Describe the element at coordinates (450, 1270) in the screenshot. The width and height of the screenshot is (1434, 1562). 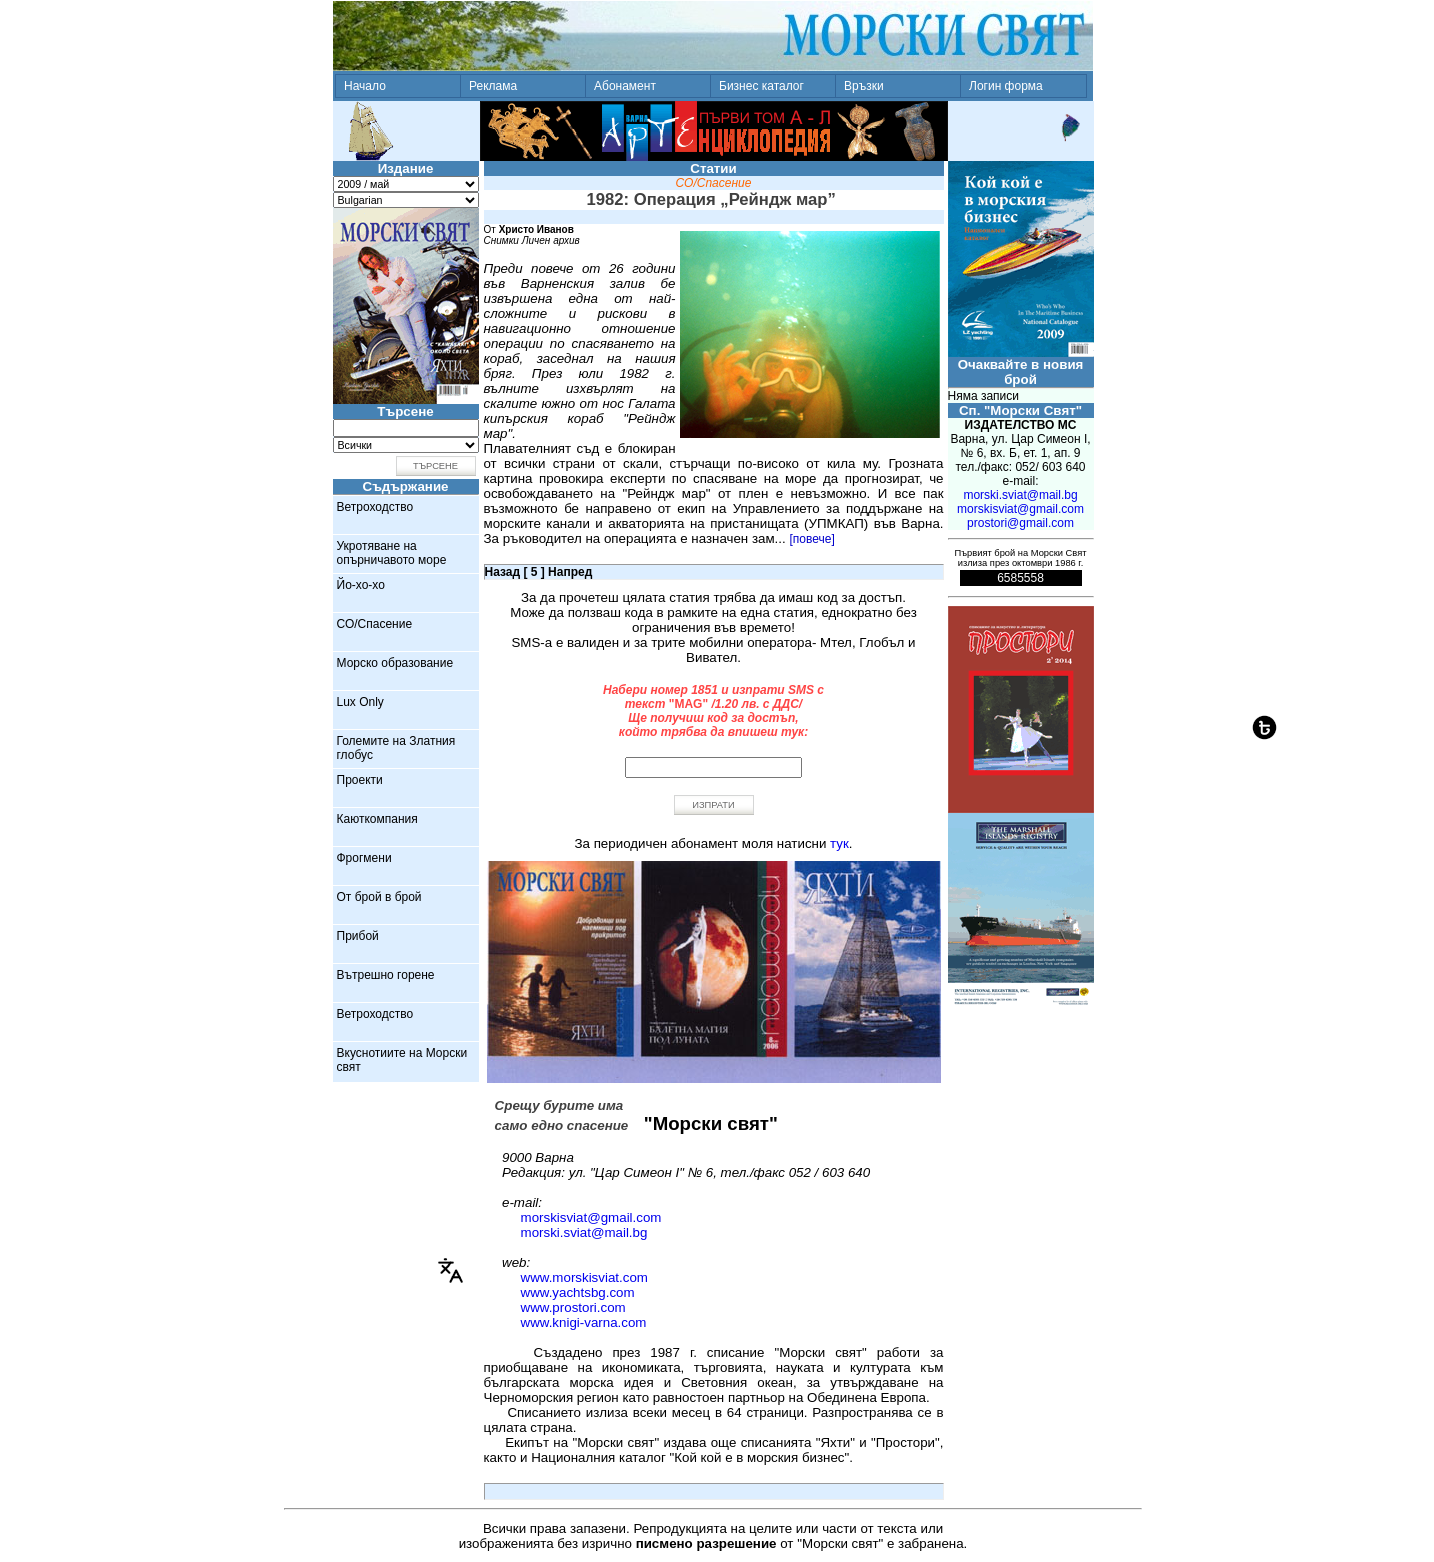
I see `change language settings` at that location.